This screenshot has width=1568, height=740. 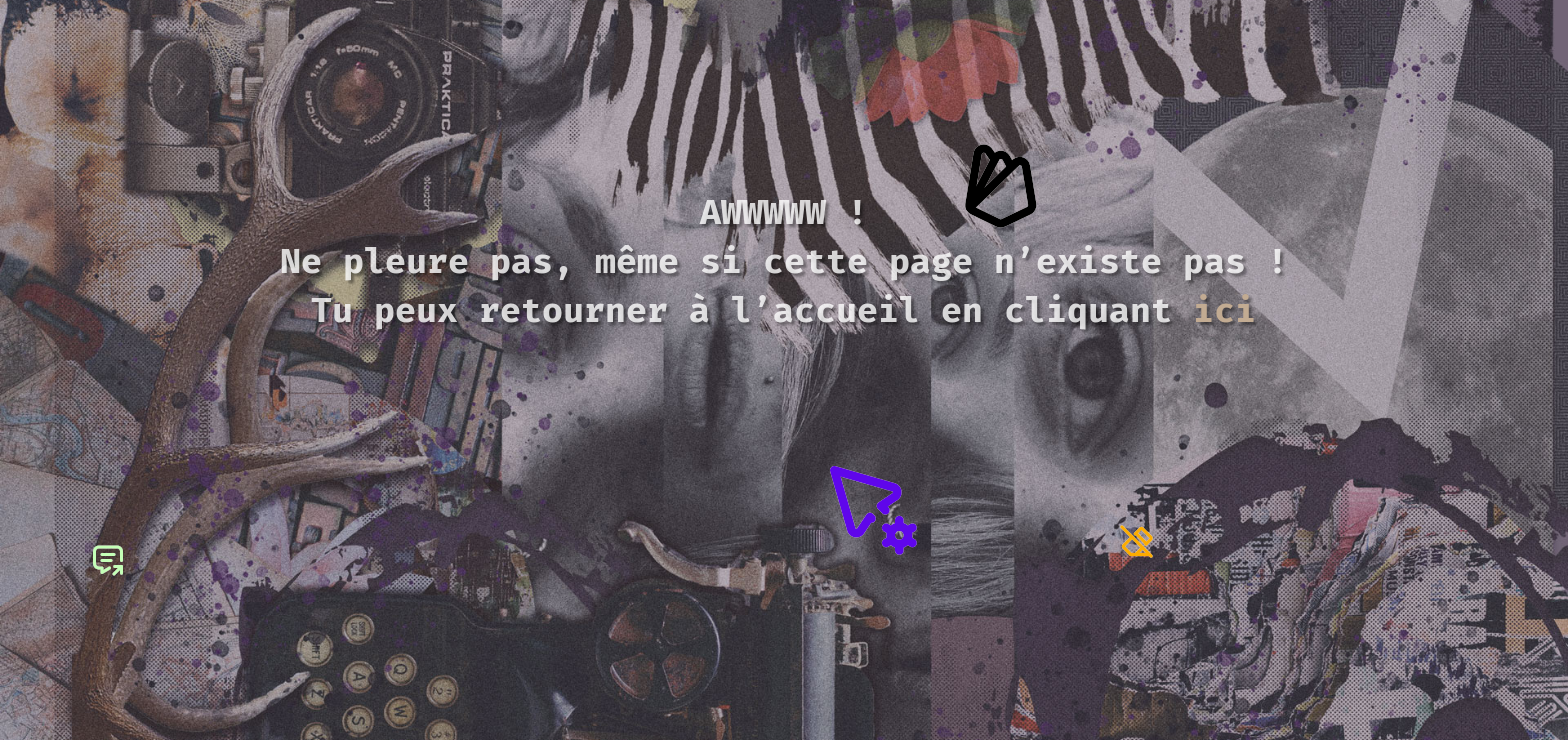 What do you see at coordinates (108, 559) in the screenshot?
I see `share a message or conversation` at bounding box center [108, 559].